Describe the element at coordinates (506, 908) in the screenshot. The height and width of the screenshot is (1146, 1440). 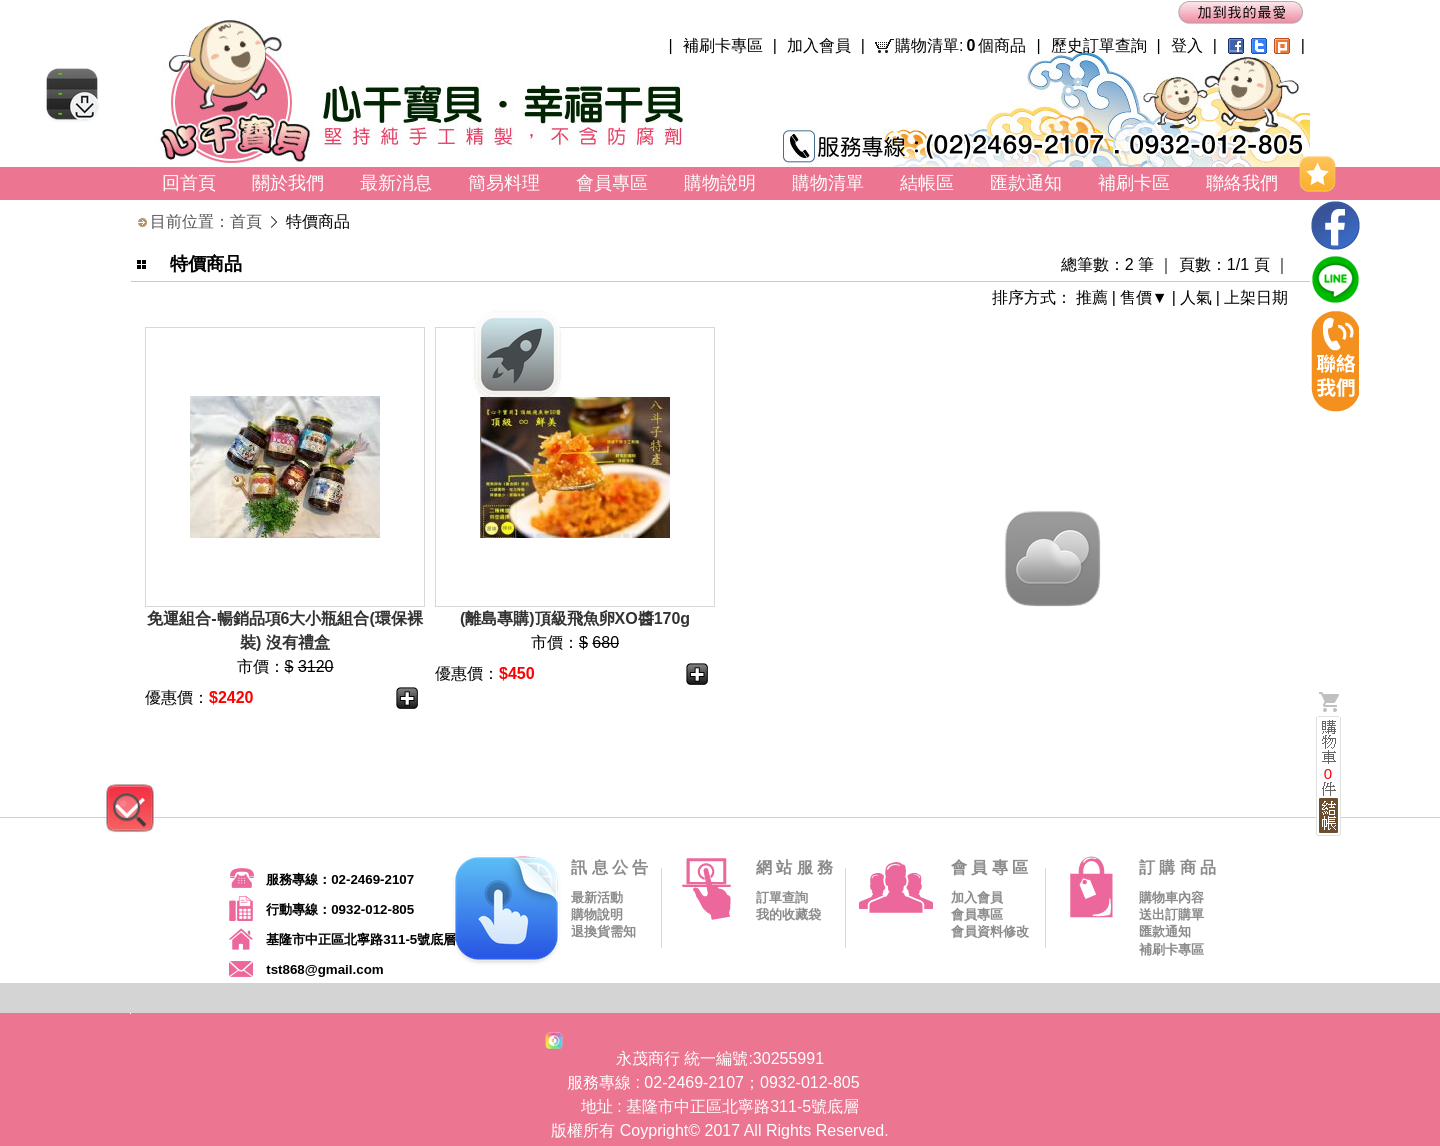
I see `open touchscreen settings and preferences` at that location.